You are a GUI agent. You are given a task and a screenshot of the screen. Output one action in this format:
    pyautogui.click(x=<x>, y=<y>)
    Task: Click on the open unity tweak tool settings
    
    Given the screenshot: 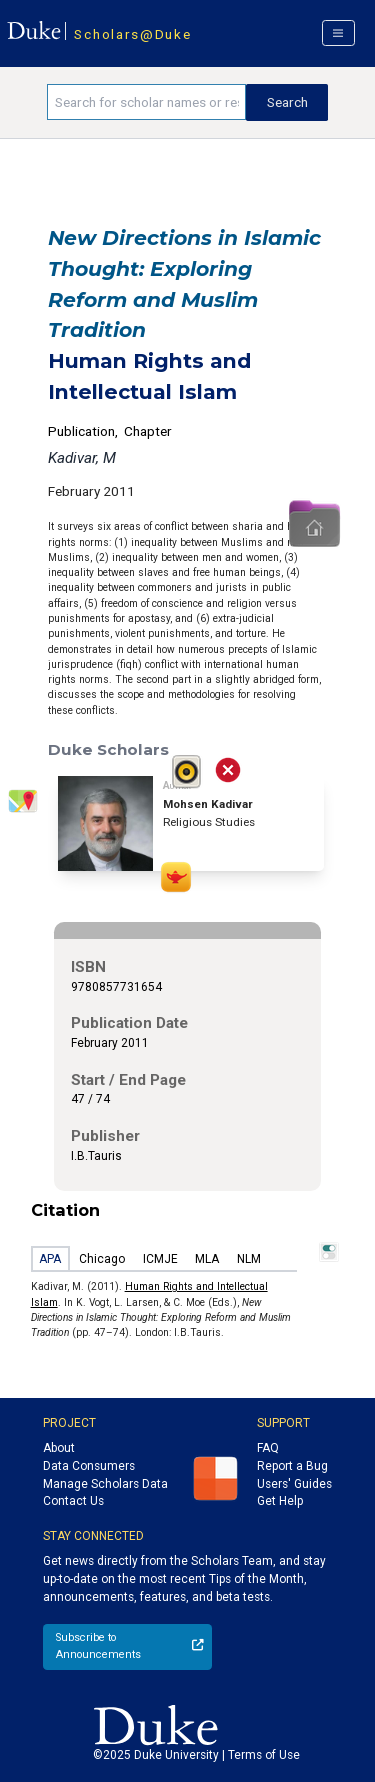 What is the action you would take?
    pyautogui.click(x=329, y=1252)
    